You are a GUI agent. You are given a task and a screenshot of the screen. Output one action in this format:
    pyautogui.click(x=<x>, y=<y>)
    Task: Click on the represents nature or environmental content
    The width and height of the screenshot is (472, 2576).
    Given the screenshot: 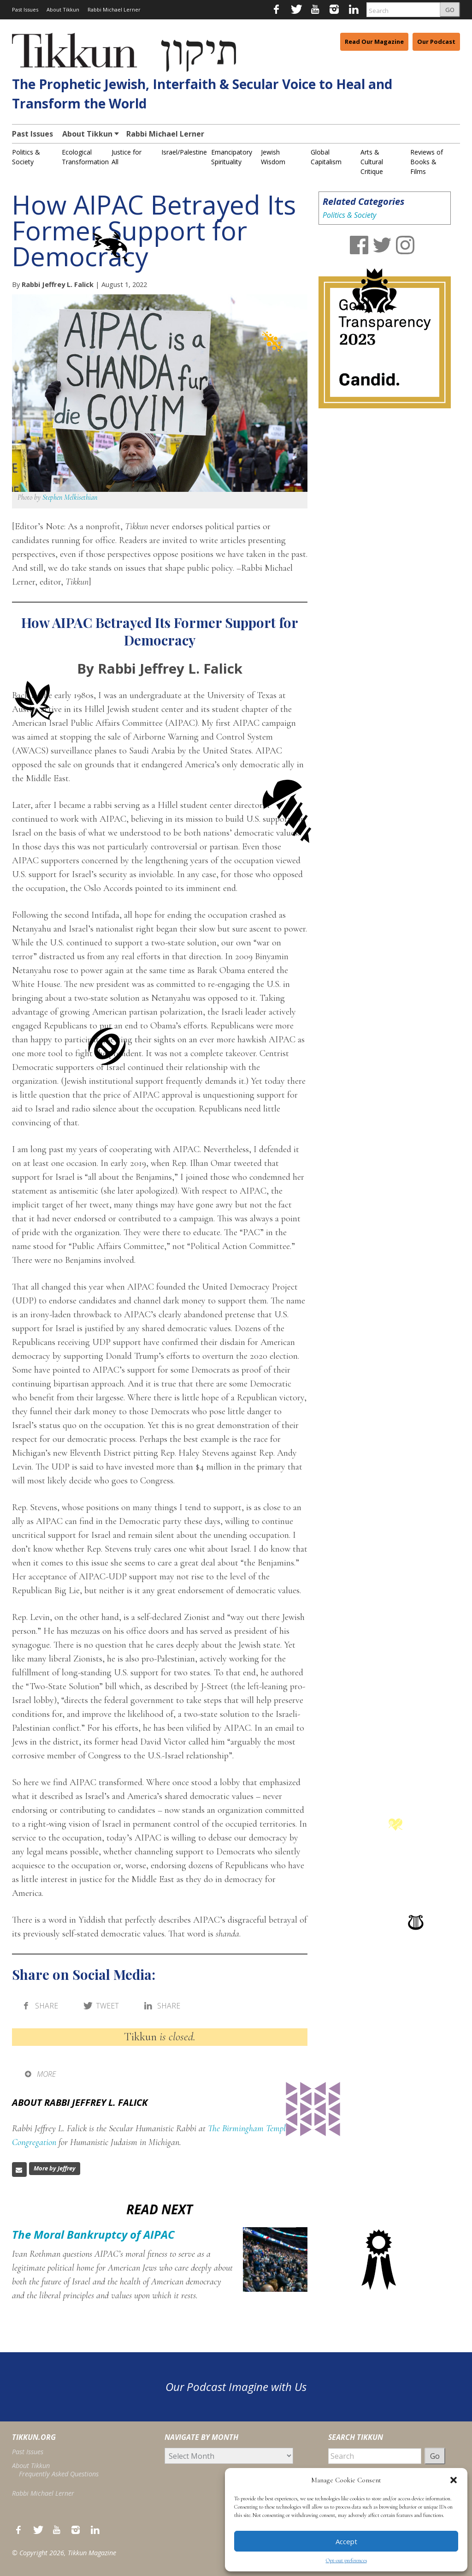 What is the action you would take?
    pyautogui.click(x=34, y=700)
    